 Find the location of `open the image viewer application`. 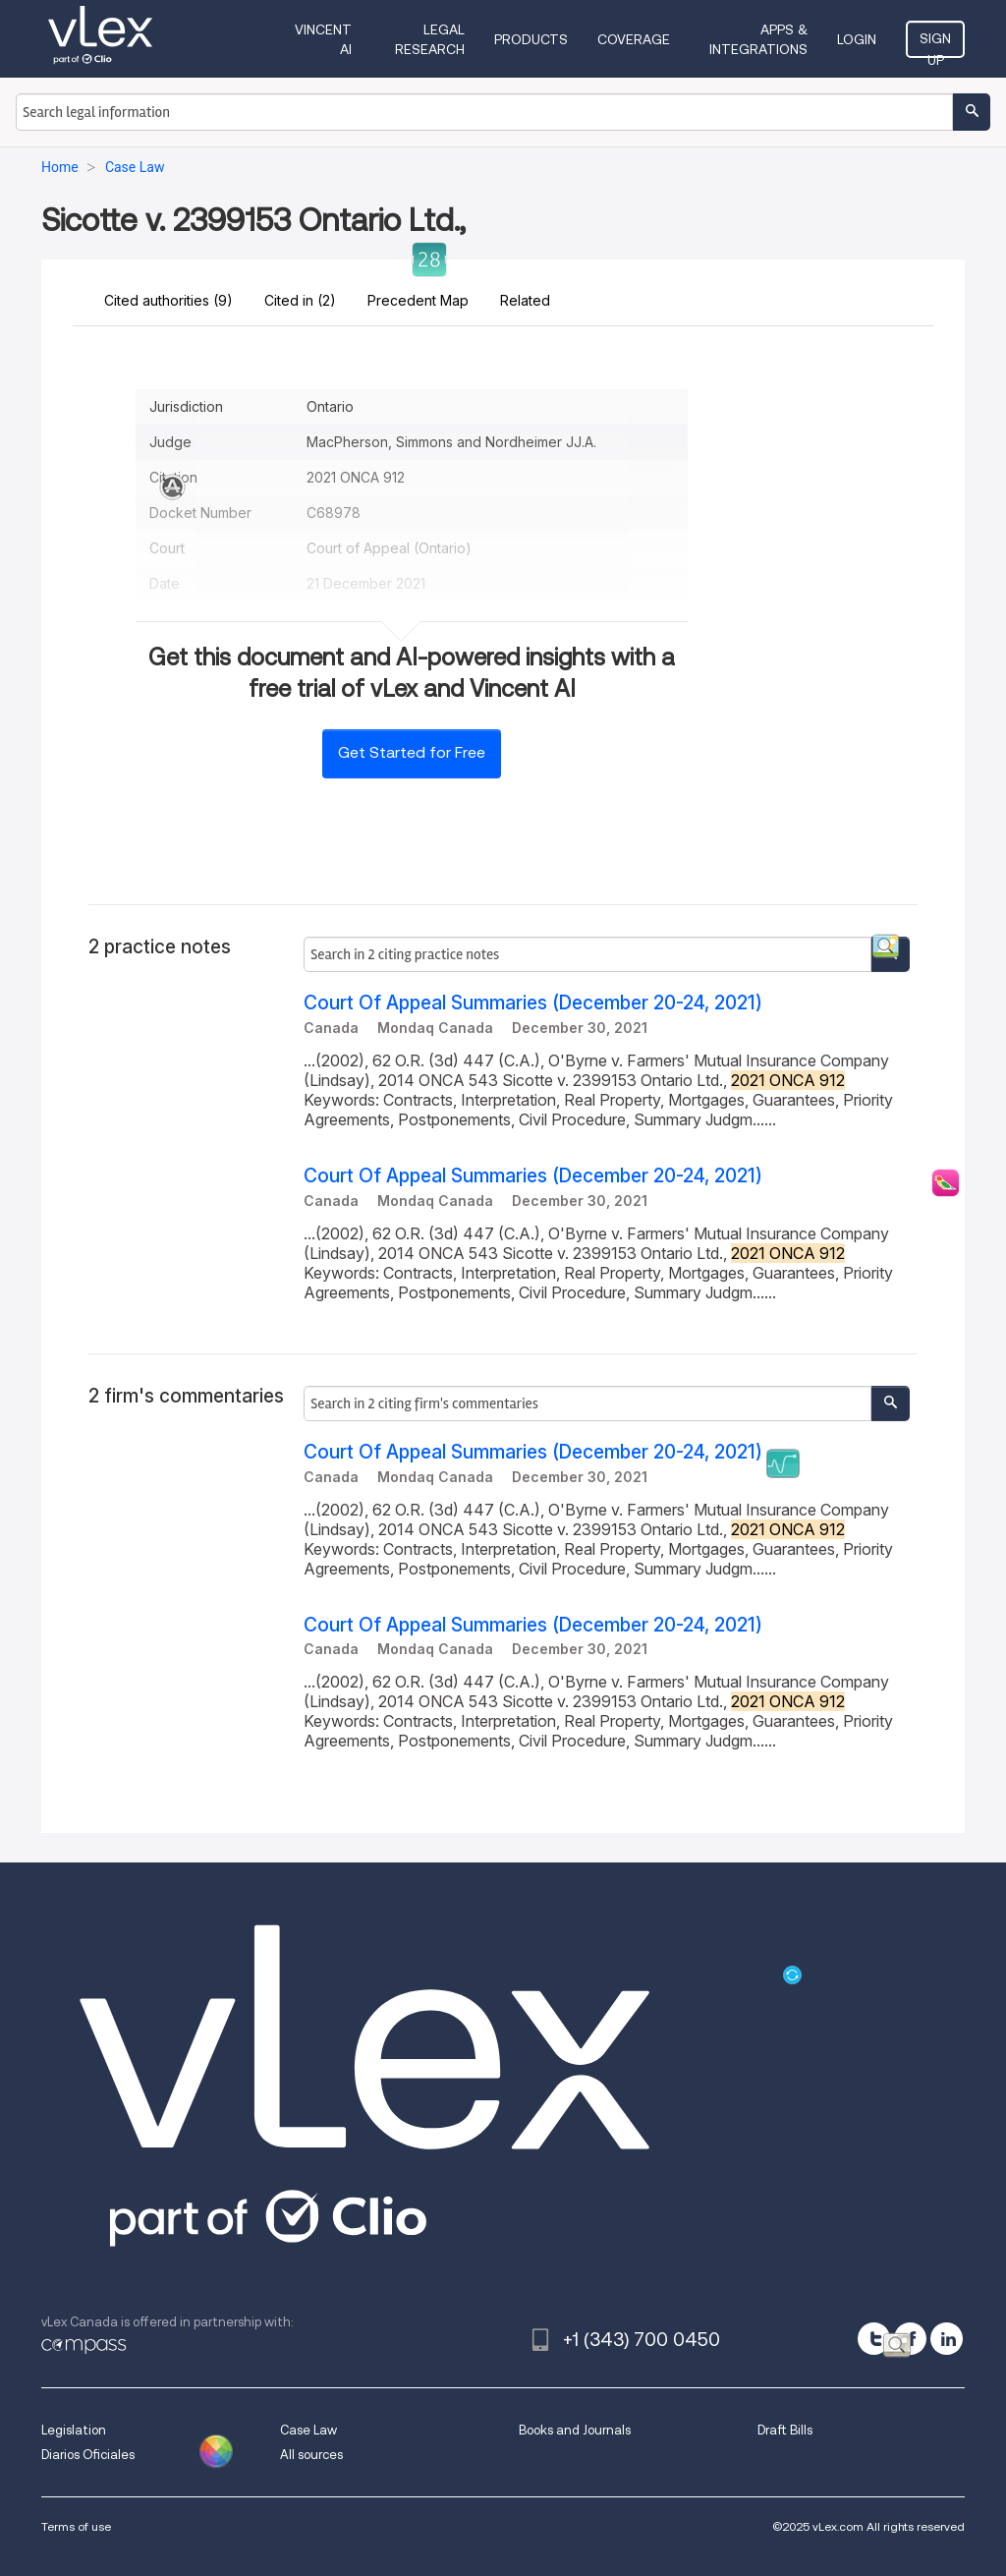

open the image viewer application is located at coordinates (897, 2345).